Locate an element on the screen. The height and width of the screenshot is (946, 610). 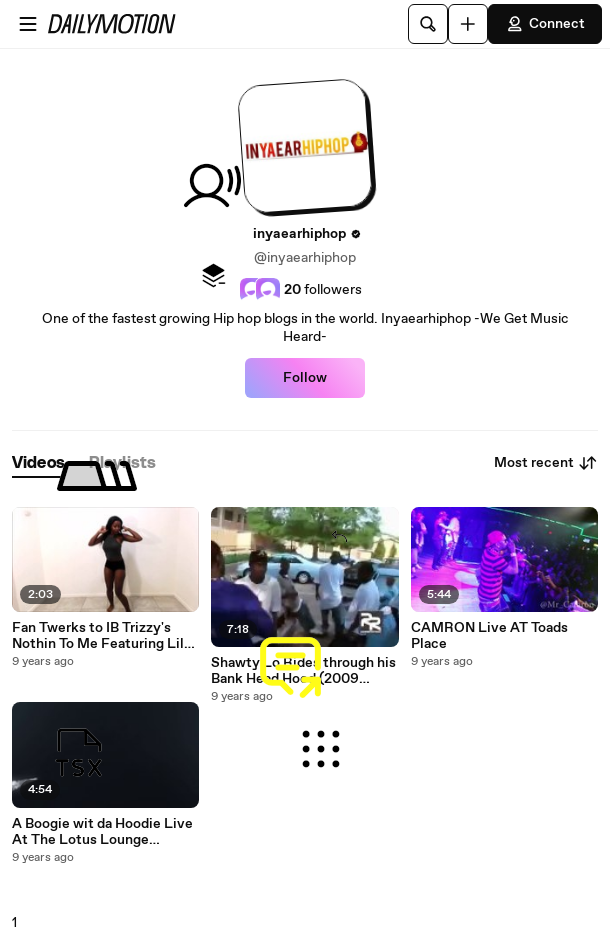
user is speaking or broadcasting audio is located at coordinates (211, 185).